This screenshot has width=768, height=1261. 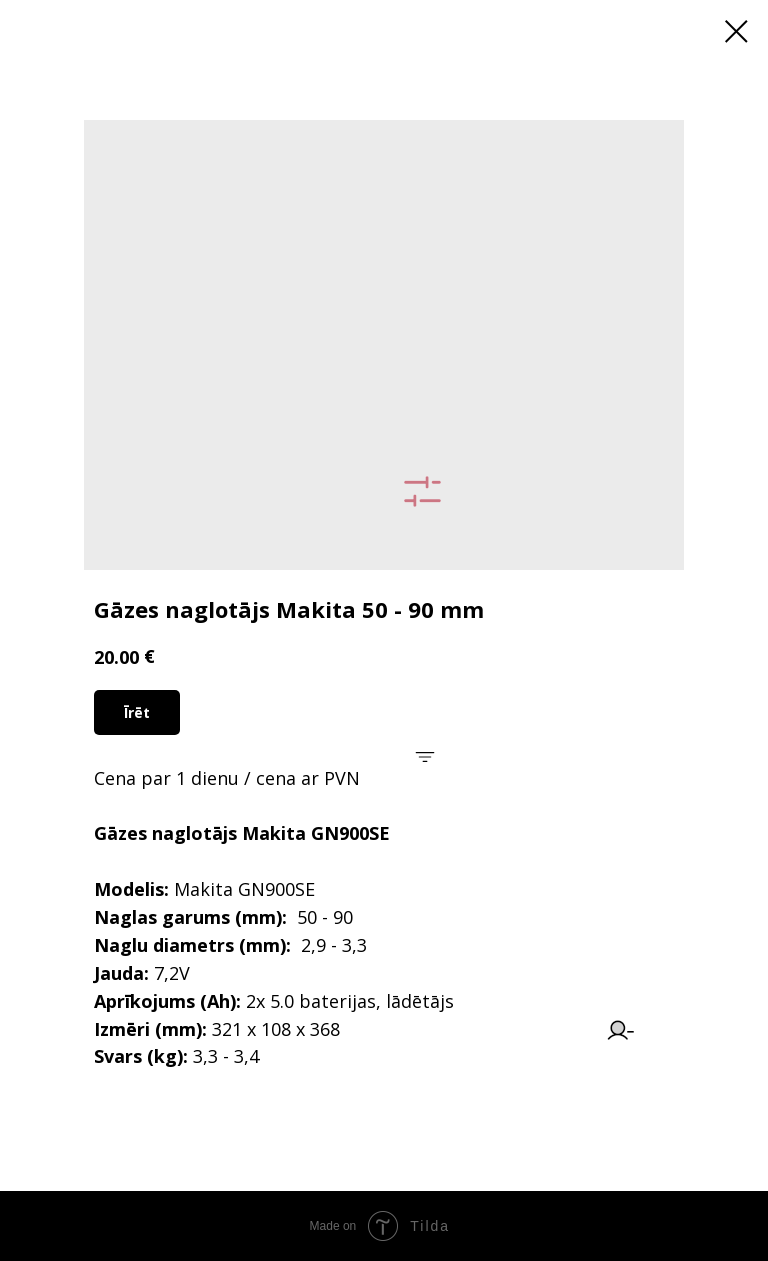 I want to click on adjust settings or preferences, so click(x=422, y=491).